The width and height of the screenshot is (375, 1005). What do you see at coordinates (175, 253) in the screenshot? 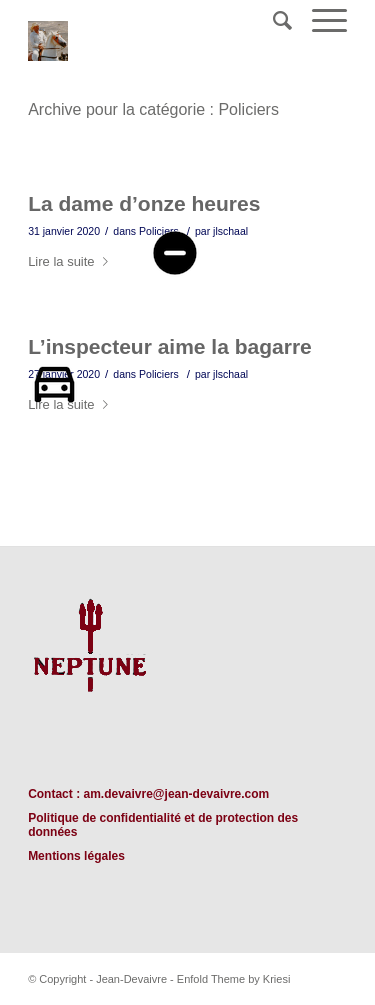
I see `enable do not disturb mode` at bounding box center [175, 253].